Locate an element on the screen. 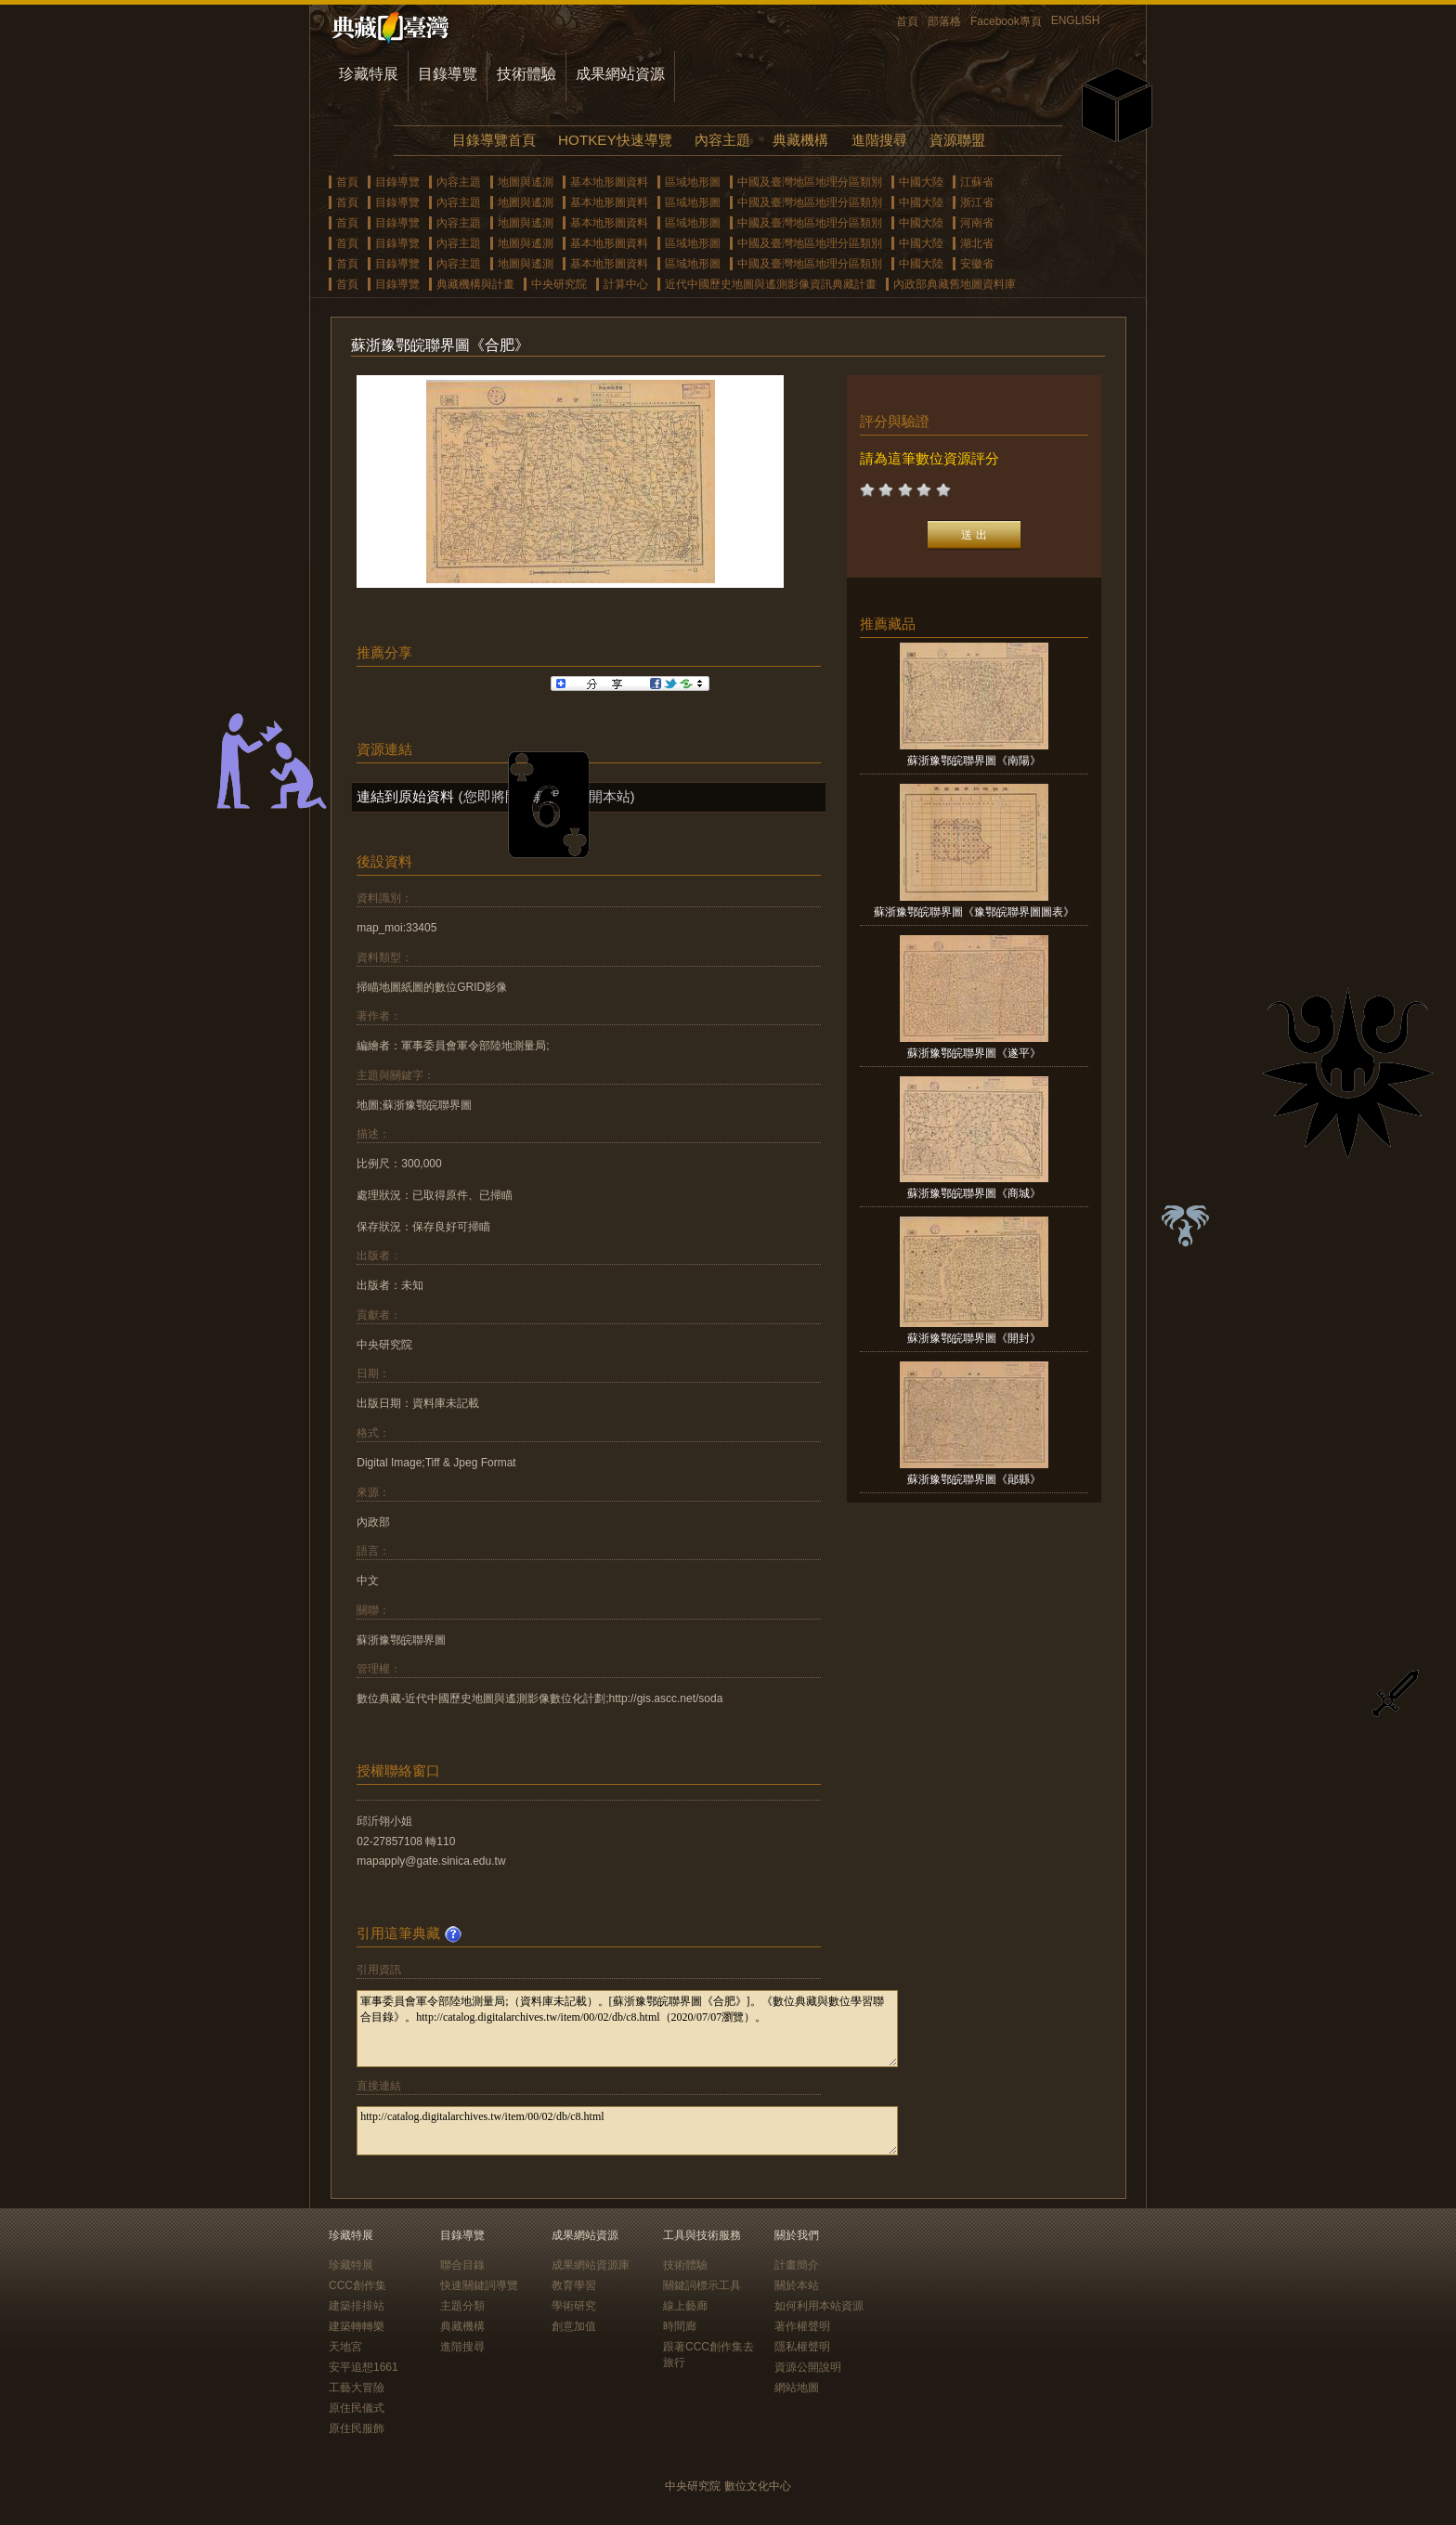 The height and width of the screenshot is (2525, 1456). indicates a coronation or crowning ceremony event is located at coordinates (271, 761).